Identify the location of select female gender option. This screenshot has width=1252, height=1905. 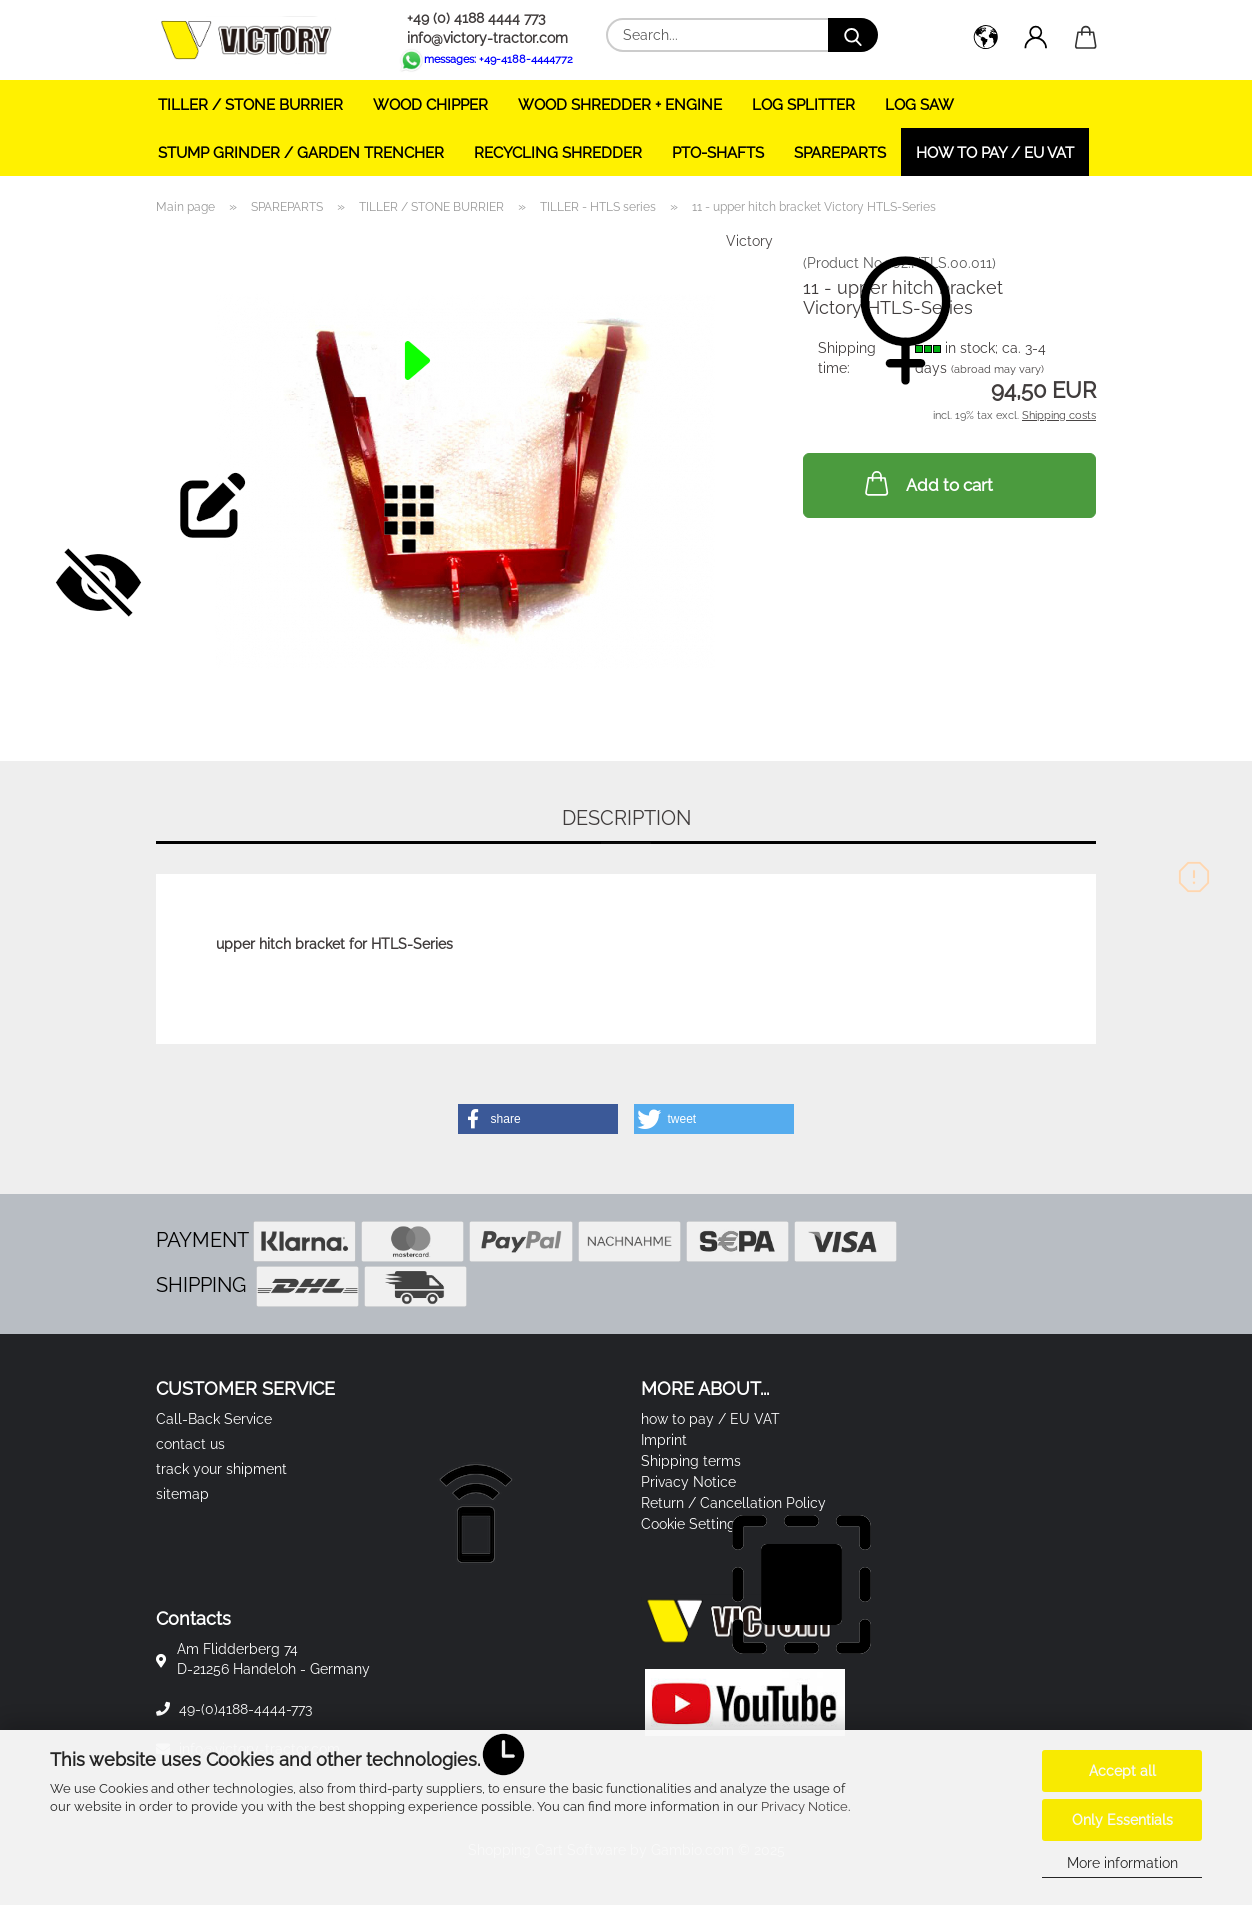
(905, 320).